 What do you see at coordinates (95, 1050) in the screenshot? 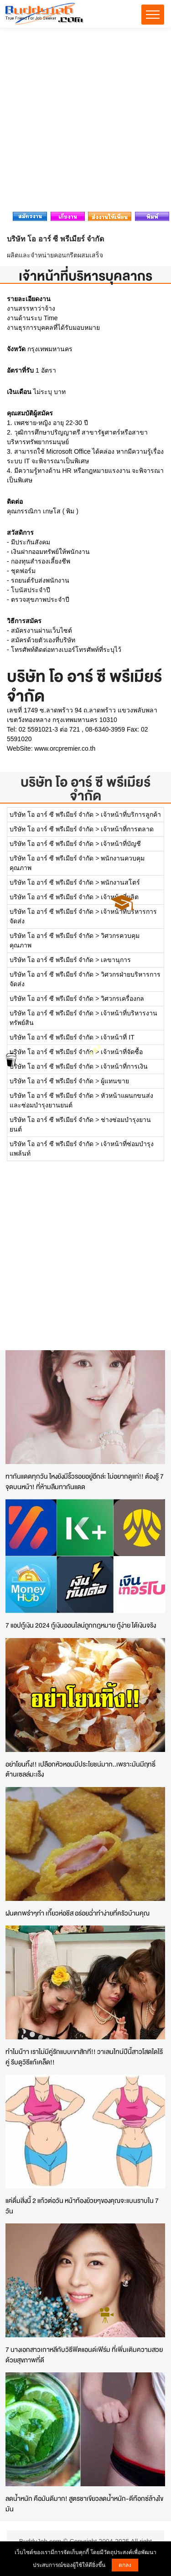
I see `collect a candy or sweet reward in-game` at bounding box center [95, 1050].